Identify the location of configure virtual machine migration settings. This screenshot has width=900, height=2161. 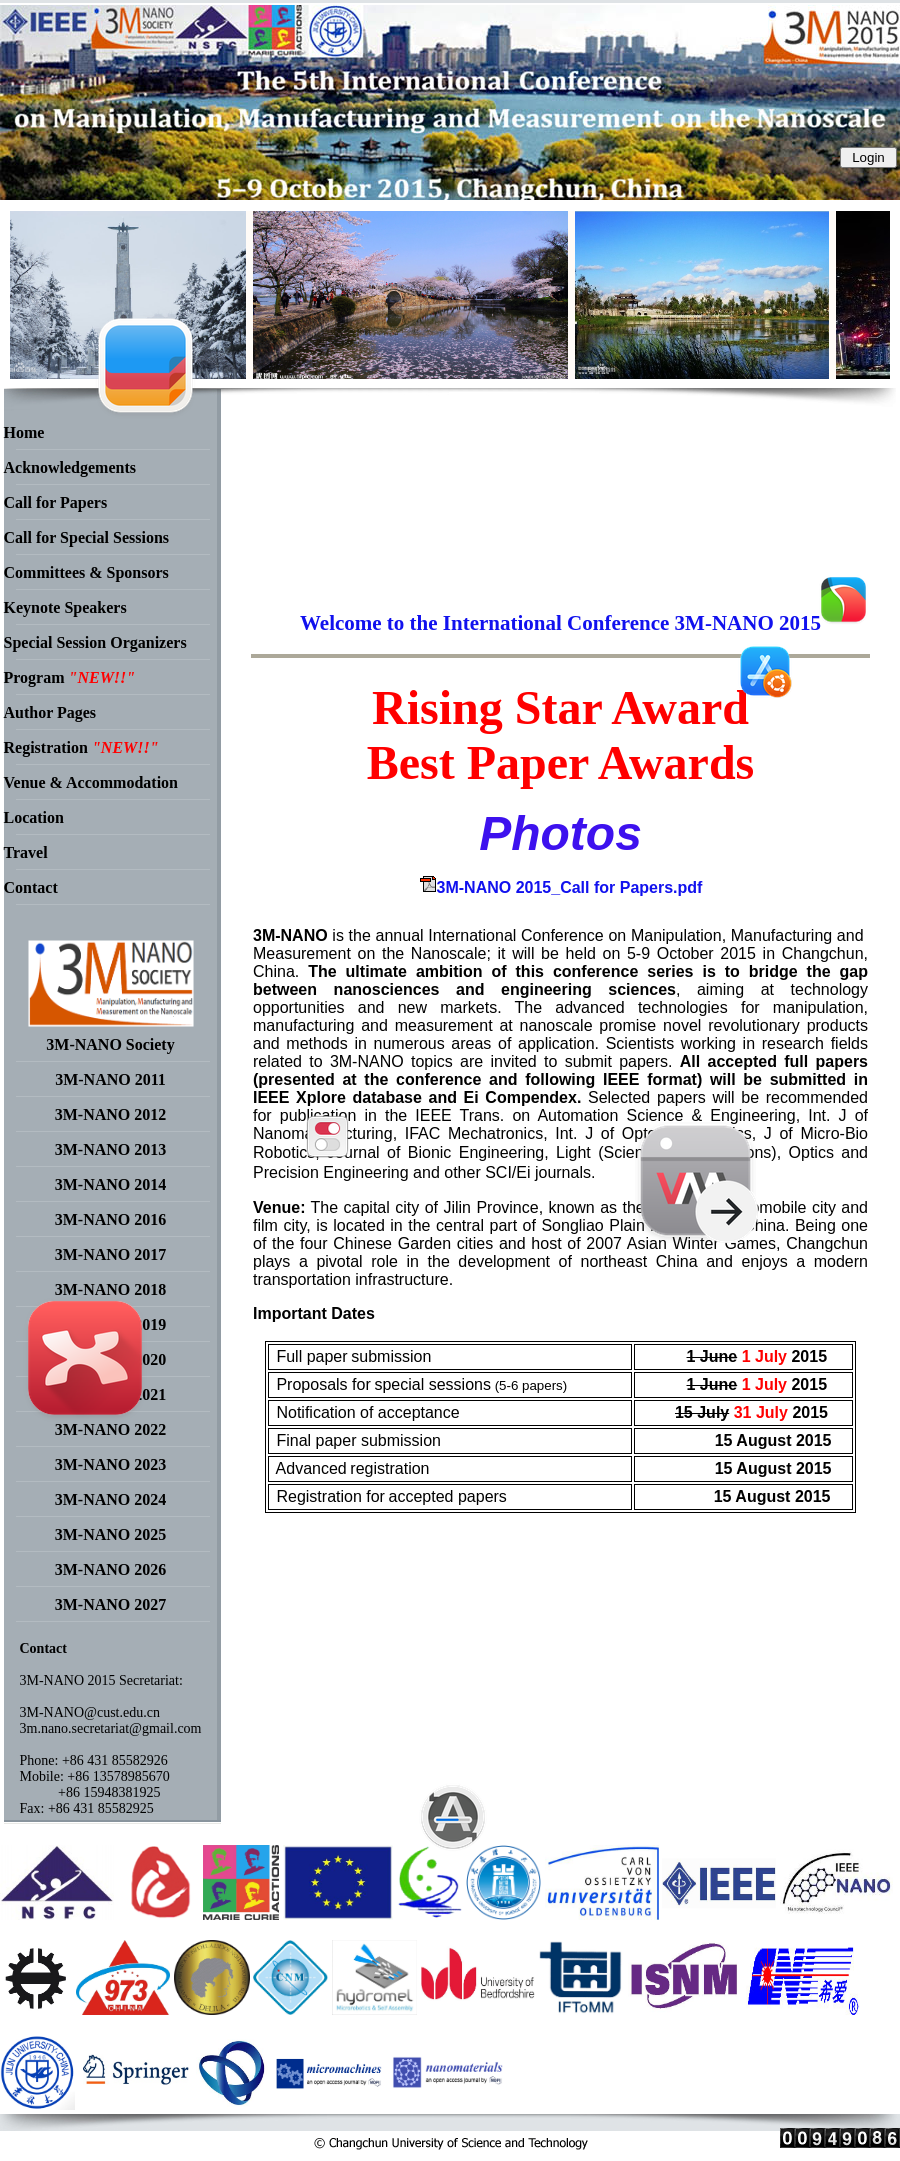
(696, 1182).